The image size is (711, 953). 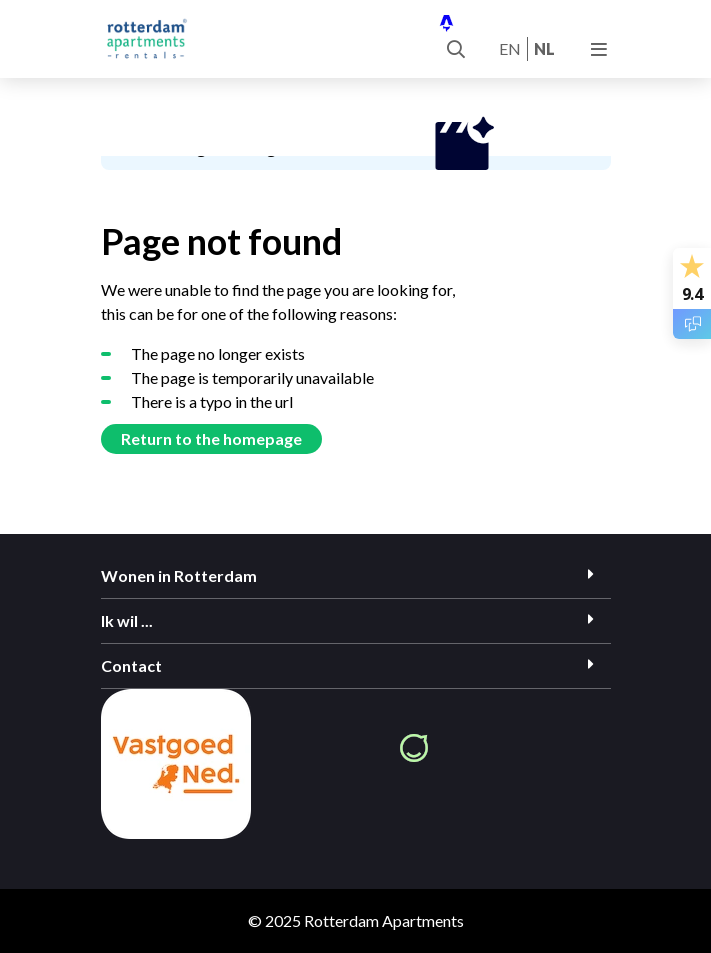 I want to click on astro web framework logo, so click(x=446, y=23).